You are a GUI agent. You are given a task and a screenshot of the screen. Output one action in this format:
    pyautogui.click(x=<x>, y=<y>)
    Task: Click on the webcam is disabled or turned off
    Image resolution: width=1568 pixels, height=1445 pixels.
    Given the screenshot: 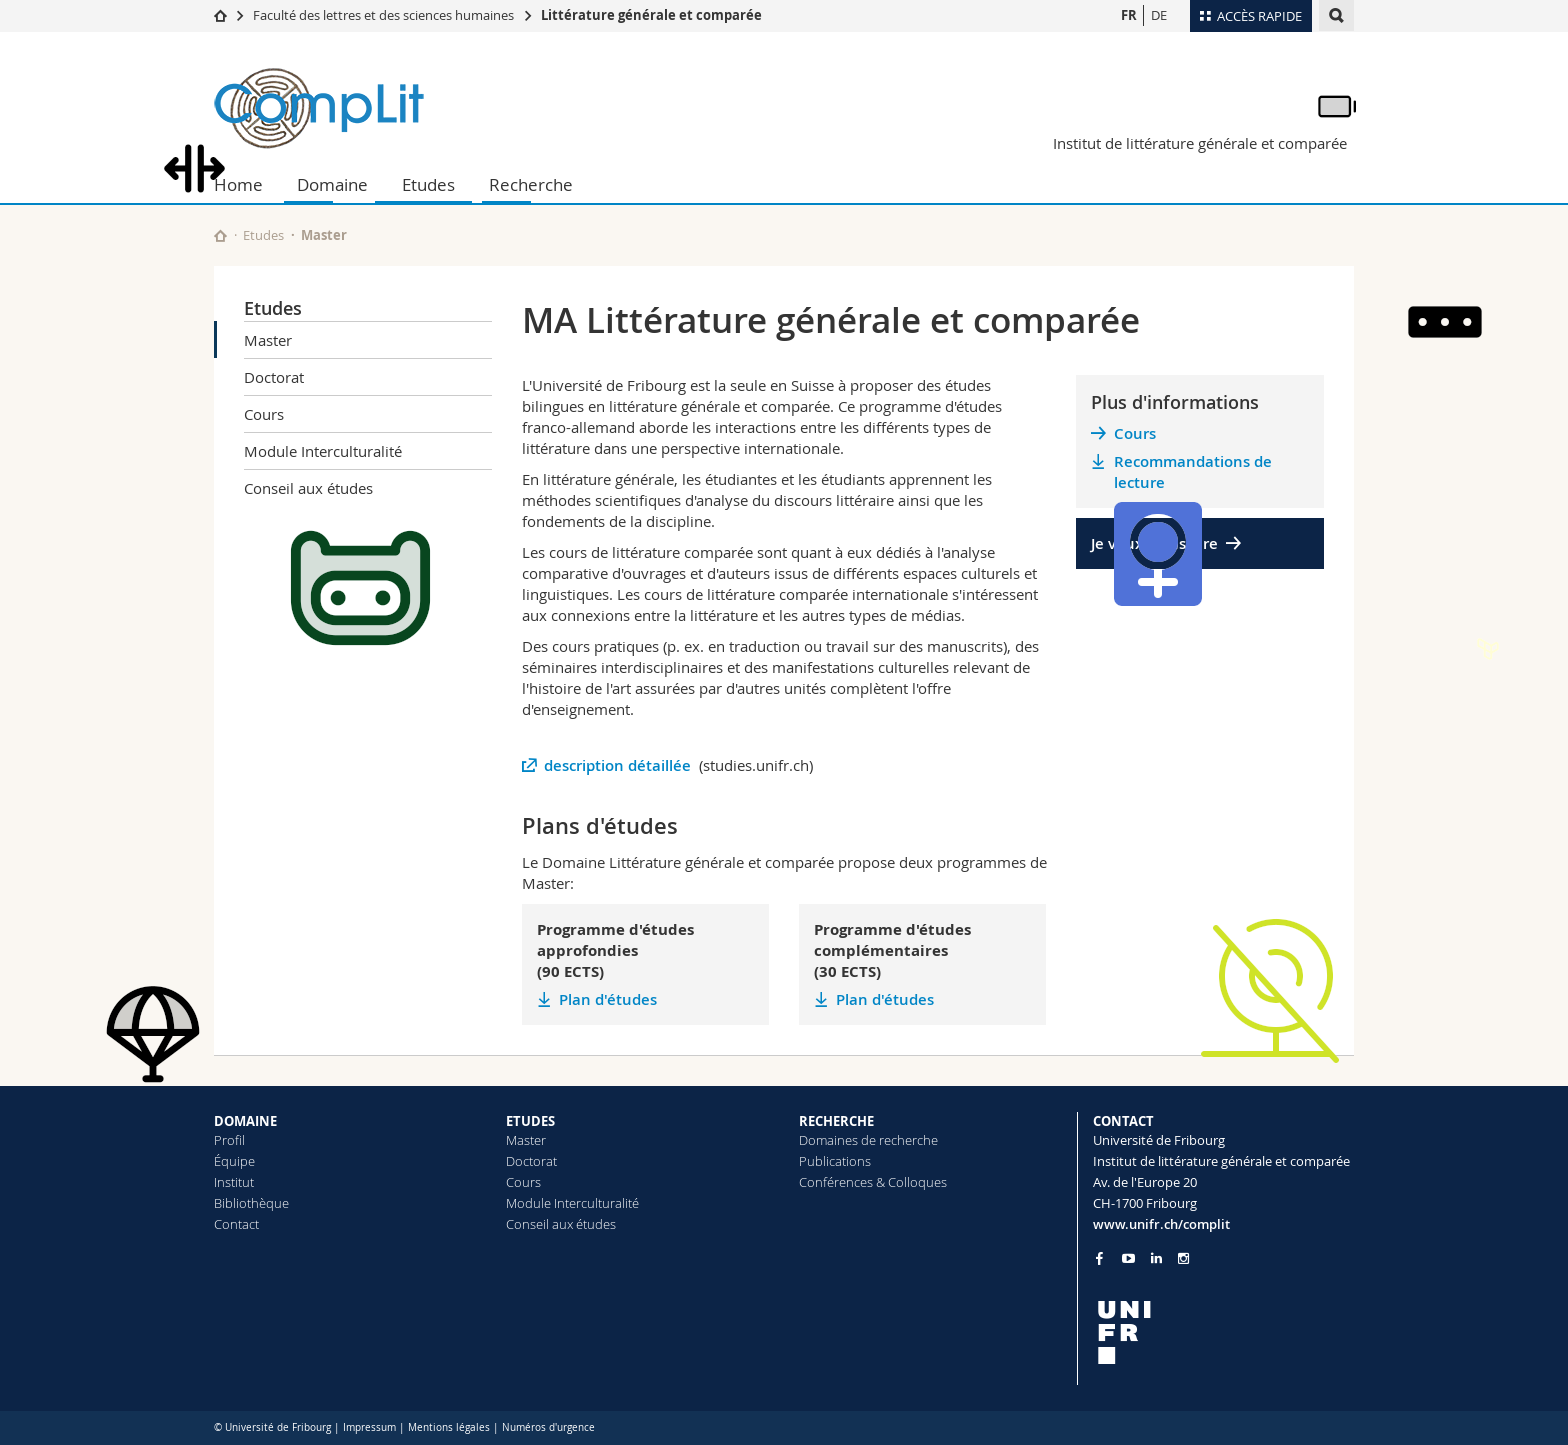 What is the action you would take?
    pyautogui.click(x=1276, y=994)
    